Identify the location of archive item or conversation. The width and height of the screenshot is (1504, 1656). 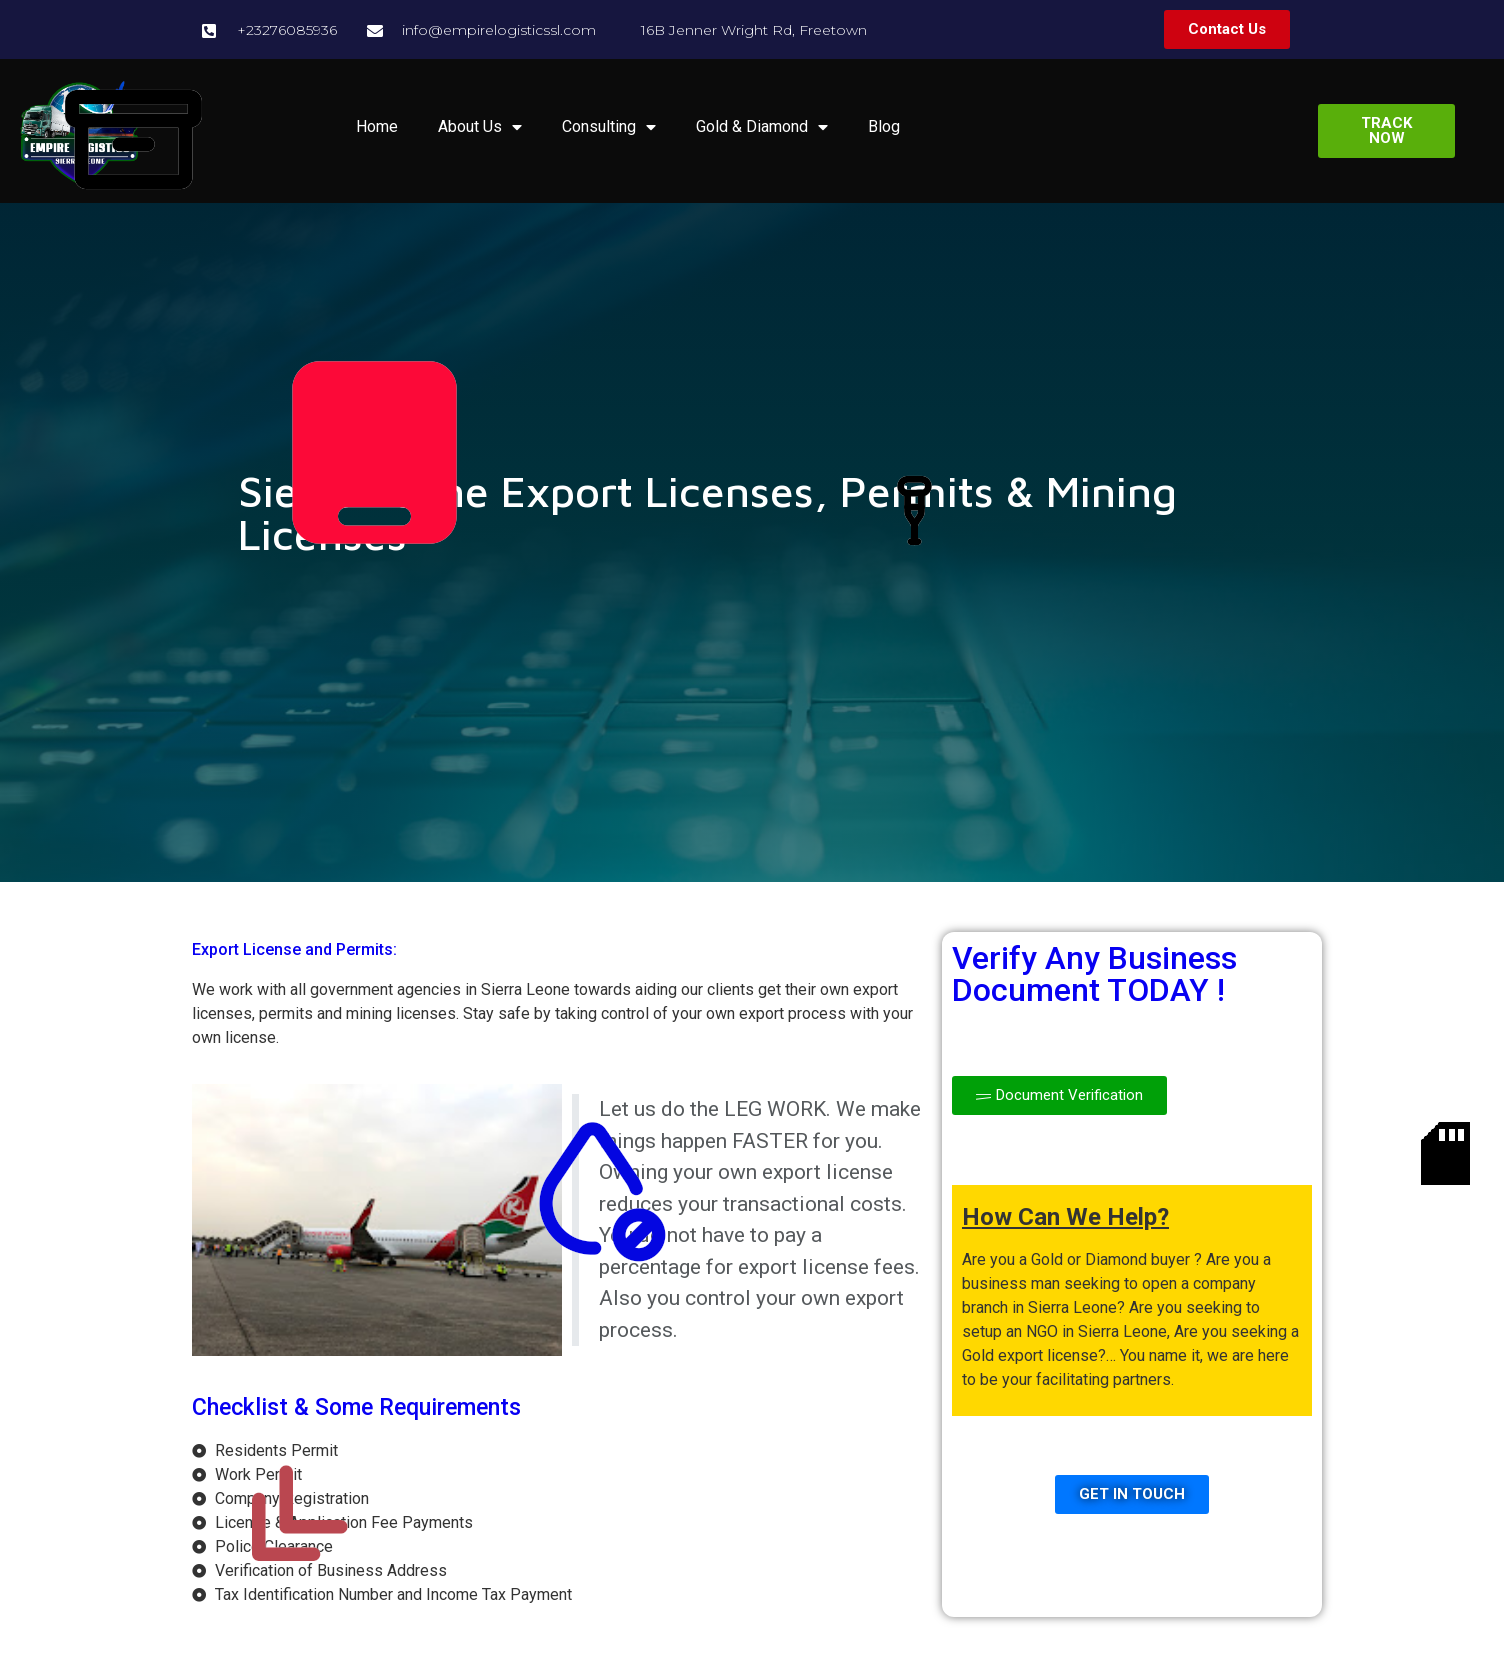
(133, 139).